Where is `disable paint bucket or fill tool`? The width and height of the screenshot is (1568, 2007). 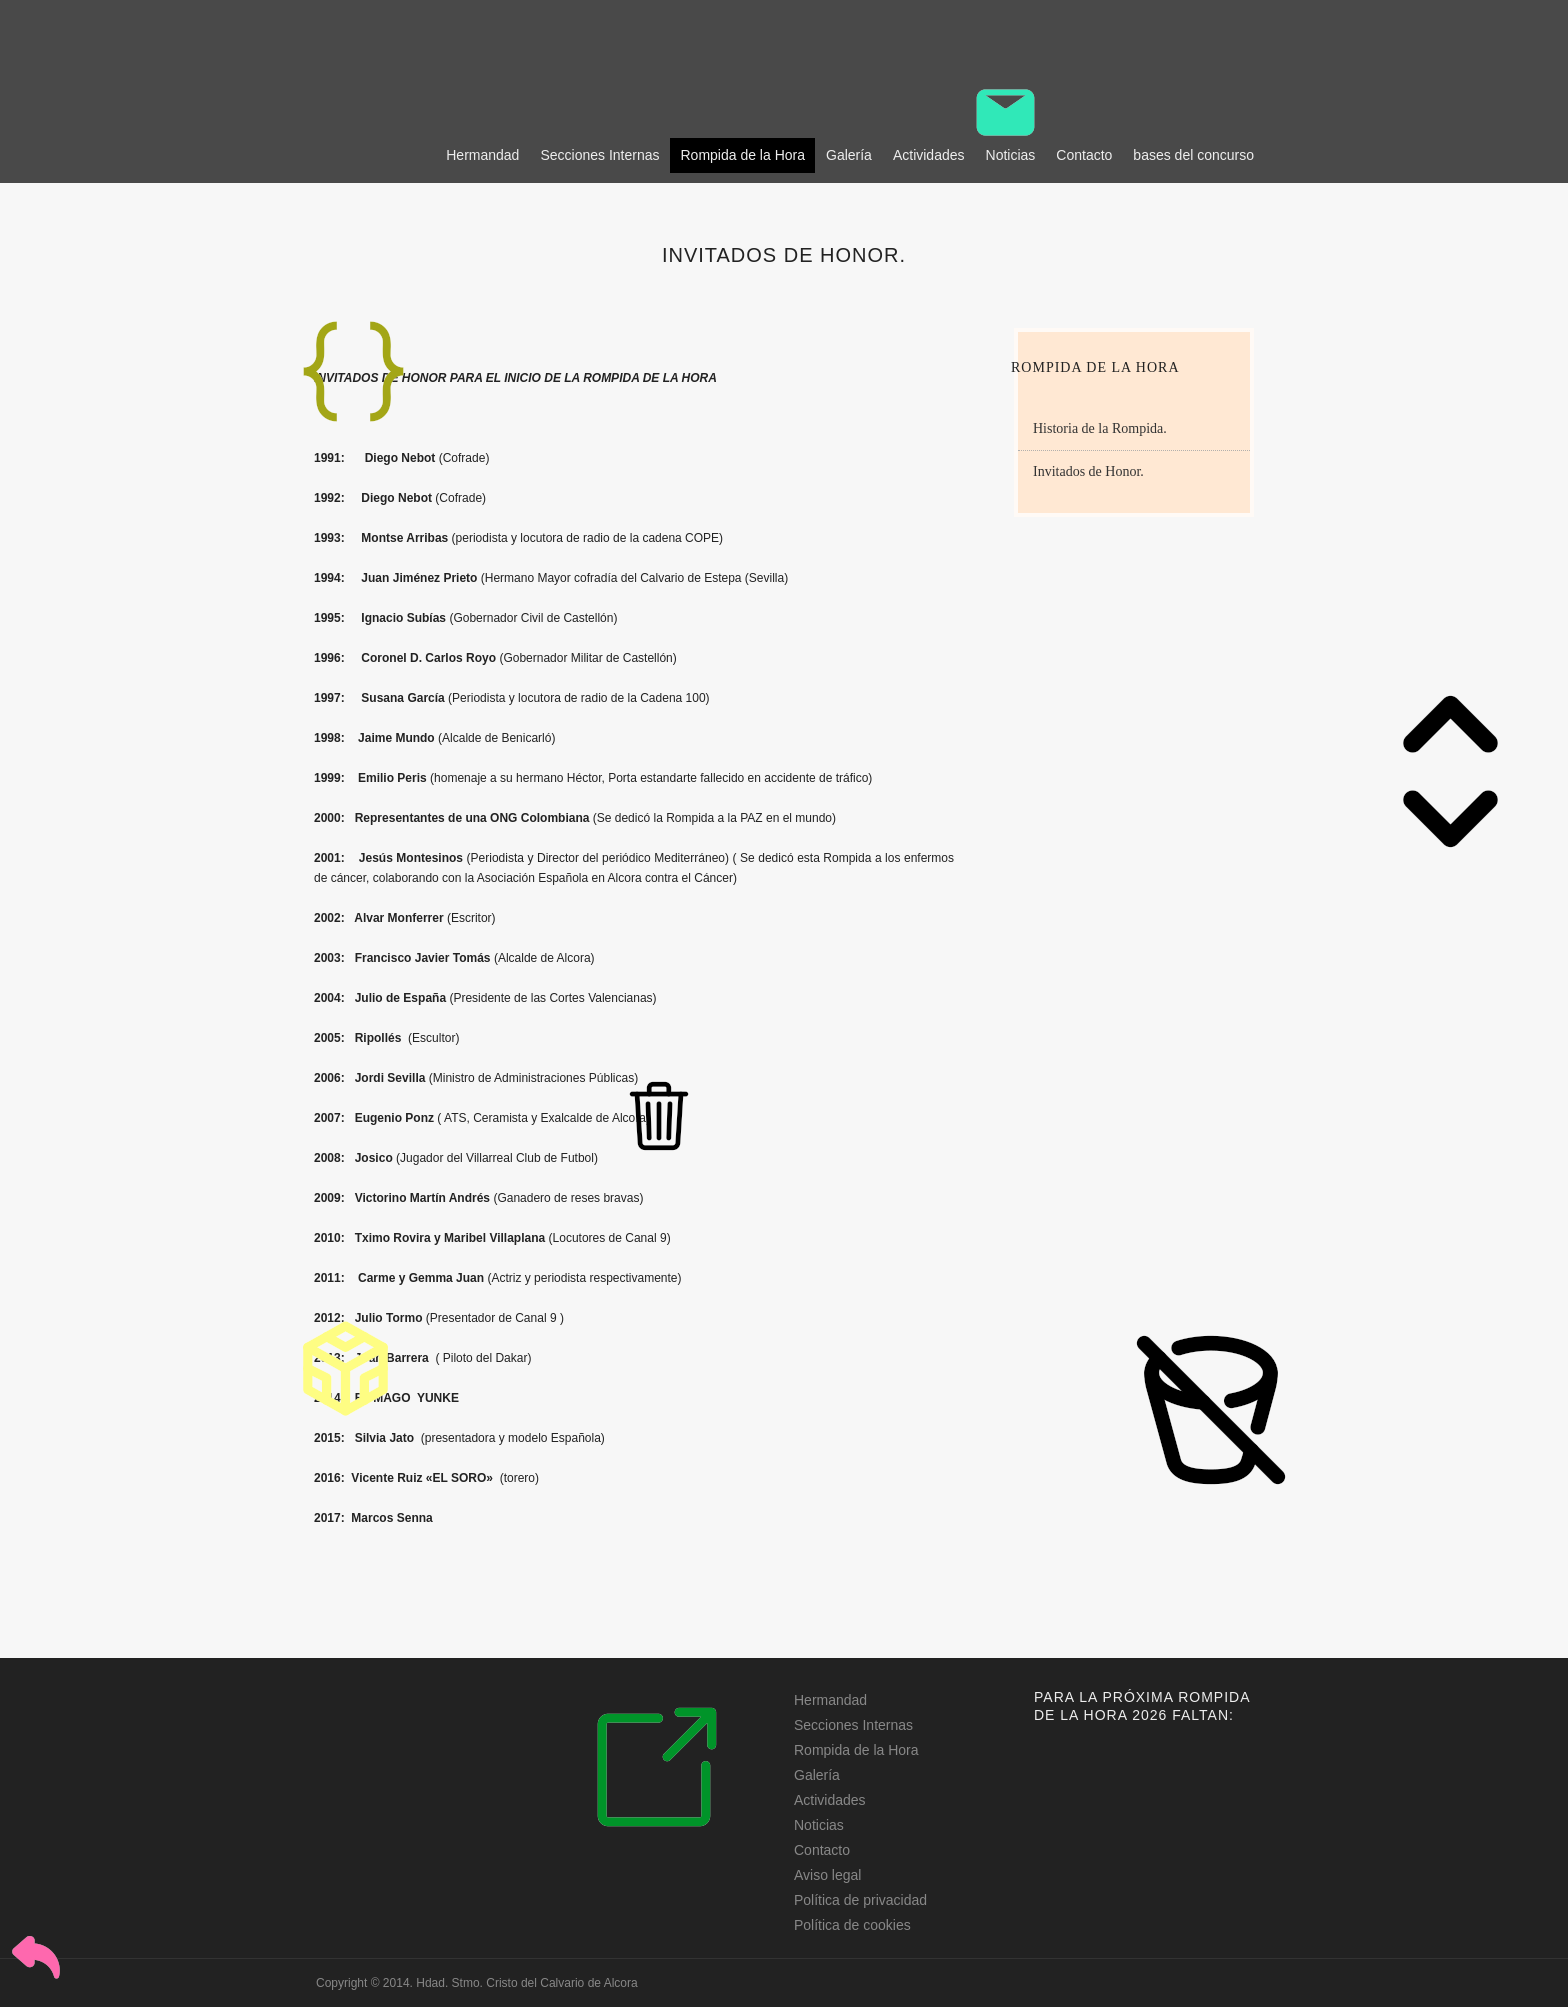 disable paint bucket or fill tool is located at coordinates (1211, 1410).